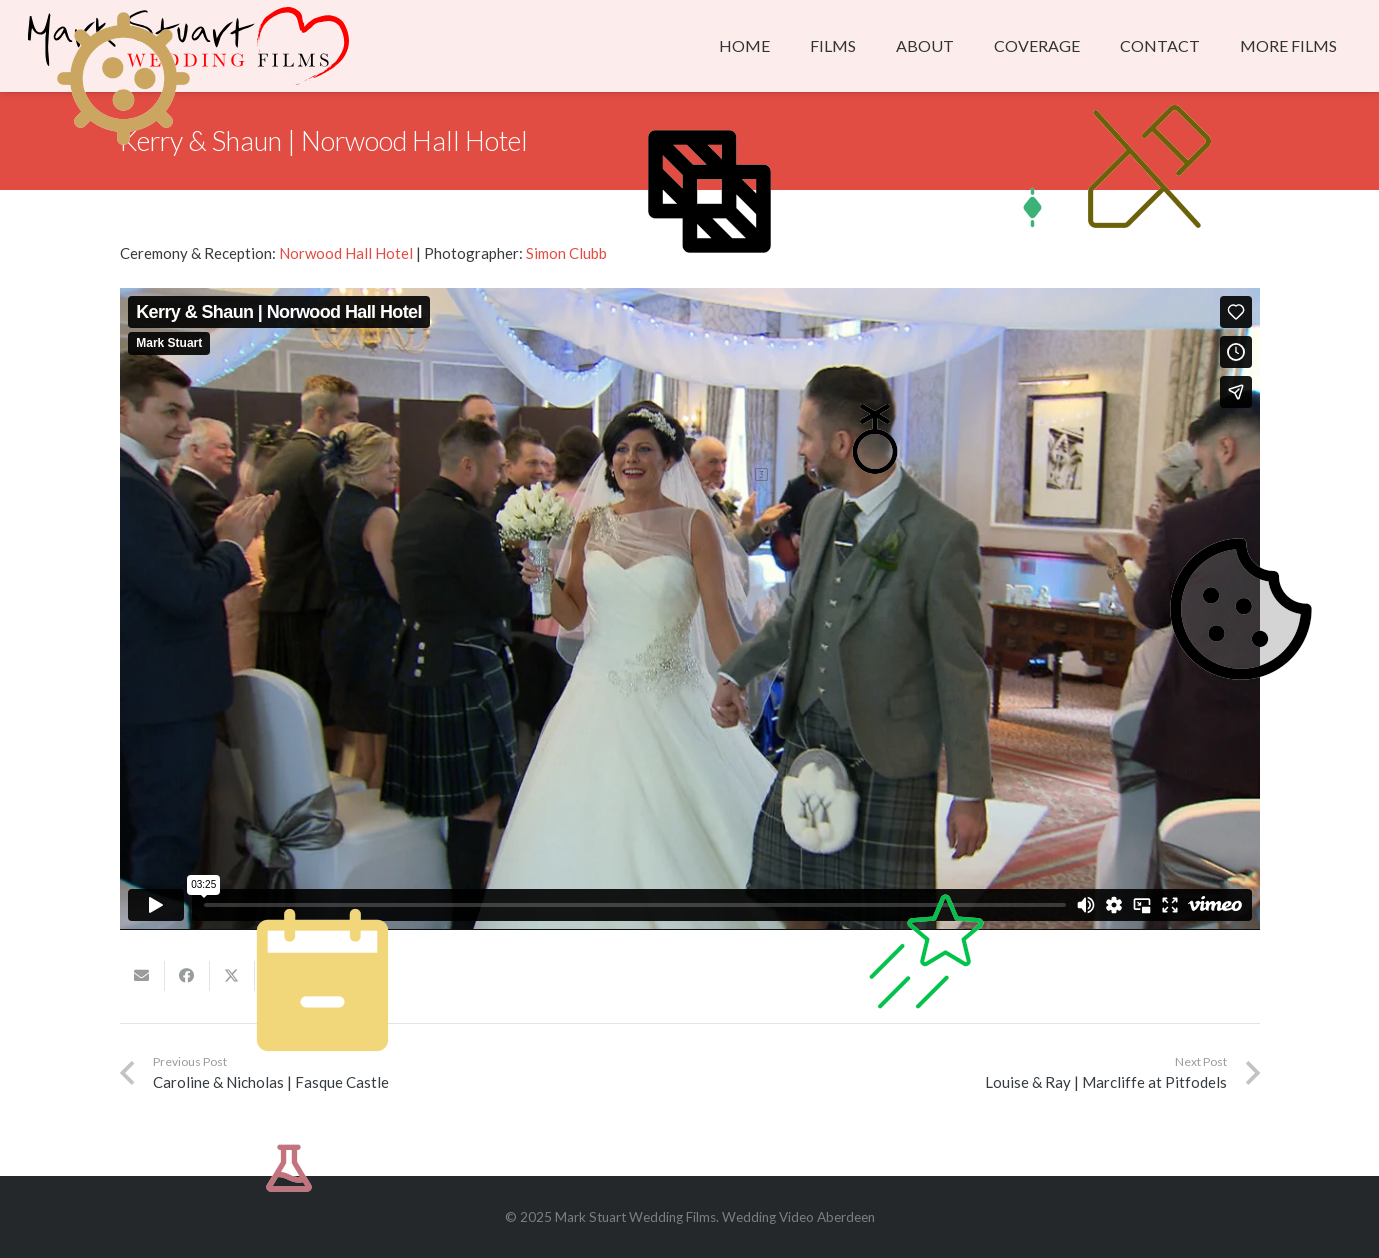 This screenshot has height=1258, width=1379. What do you see at coordinates (761, 474) in the screenshot?
I see `indicates step 3 in a multi-step process` at bounding box center [761, 474].